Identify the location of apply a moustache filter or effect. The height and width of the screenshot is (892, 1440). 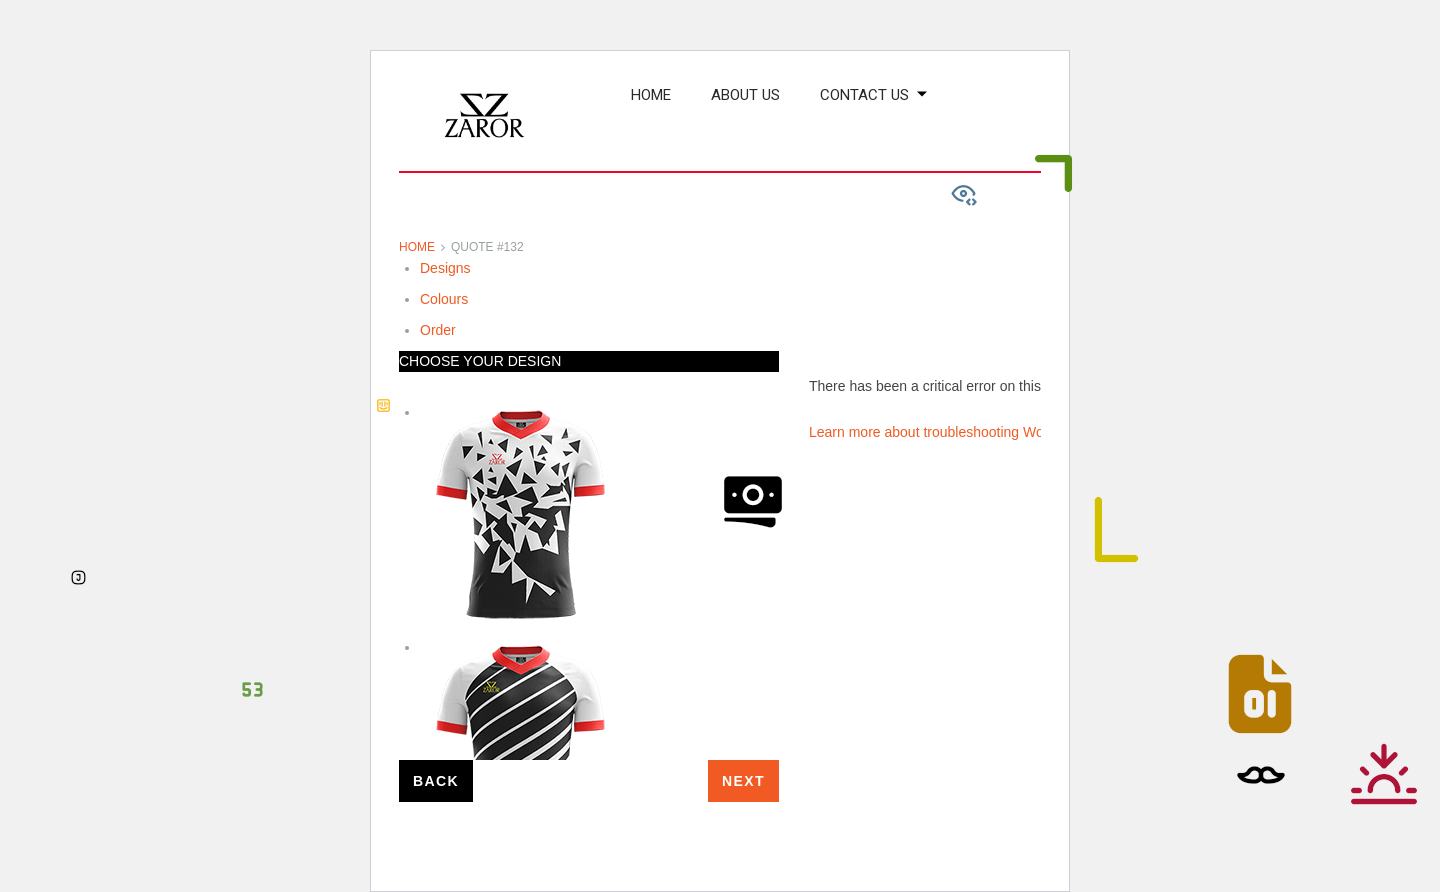
(1261, 775).